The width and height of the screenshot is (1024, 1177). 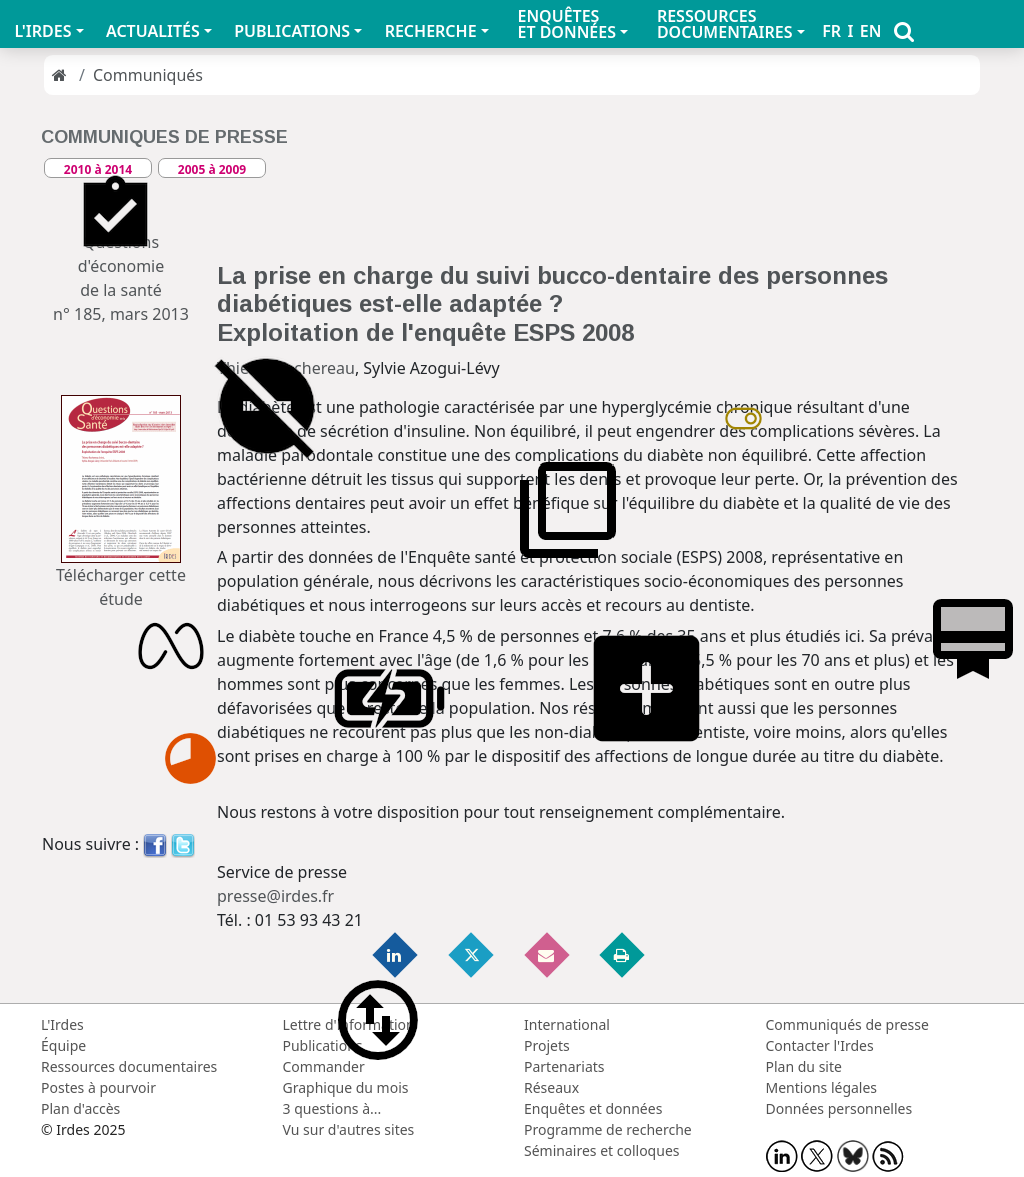 I want to click on indicates 70% progress or completion, so click(x=190, y=758).